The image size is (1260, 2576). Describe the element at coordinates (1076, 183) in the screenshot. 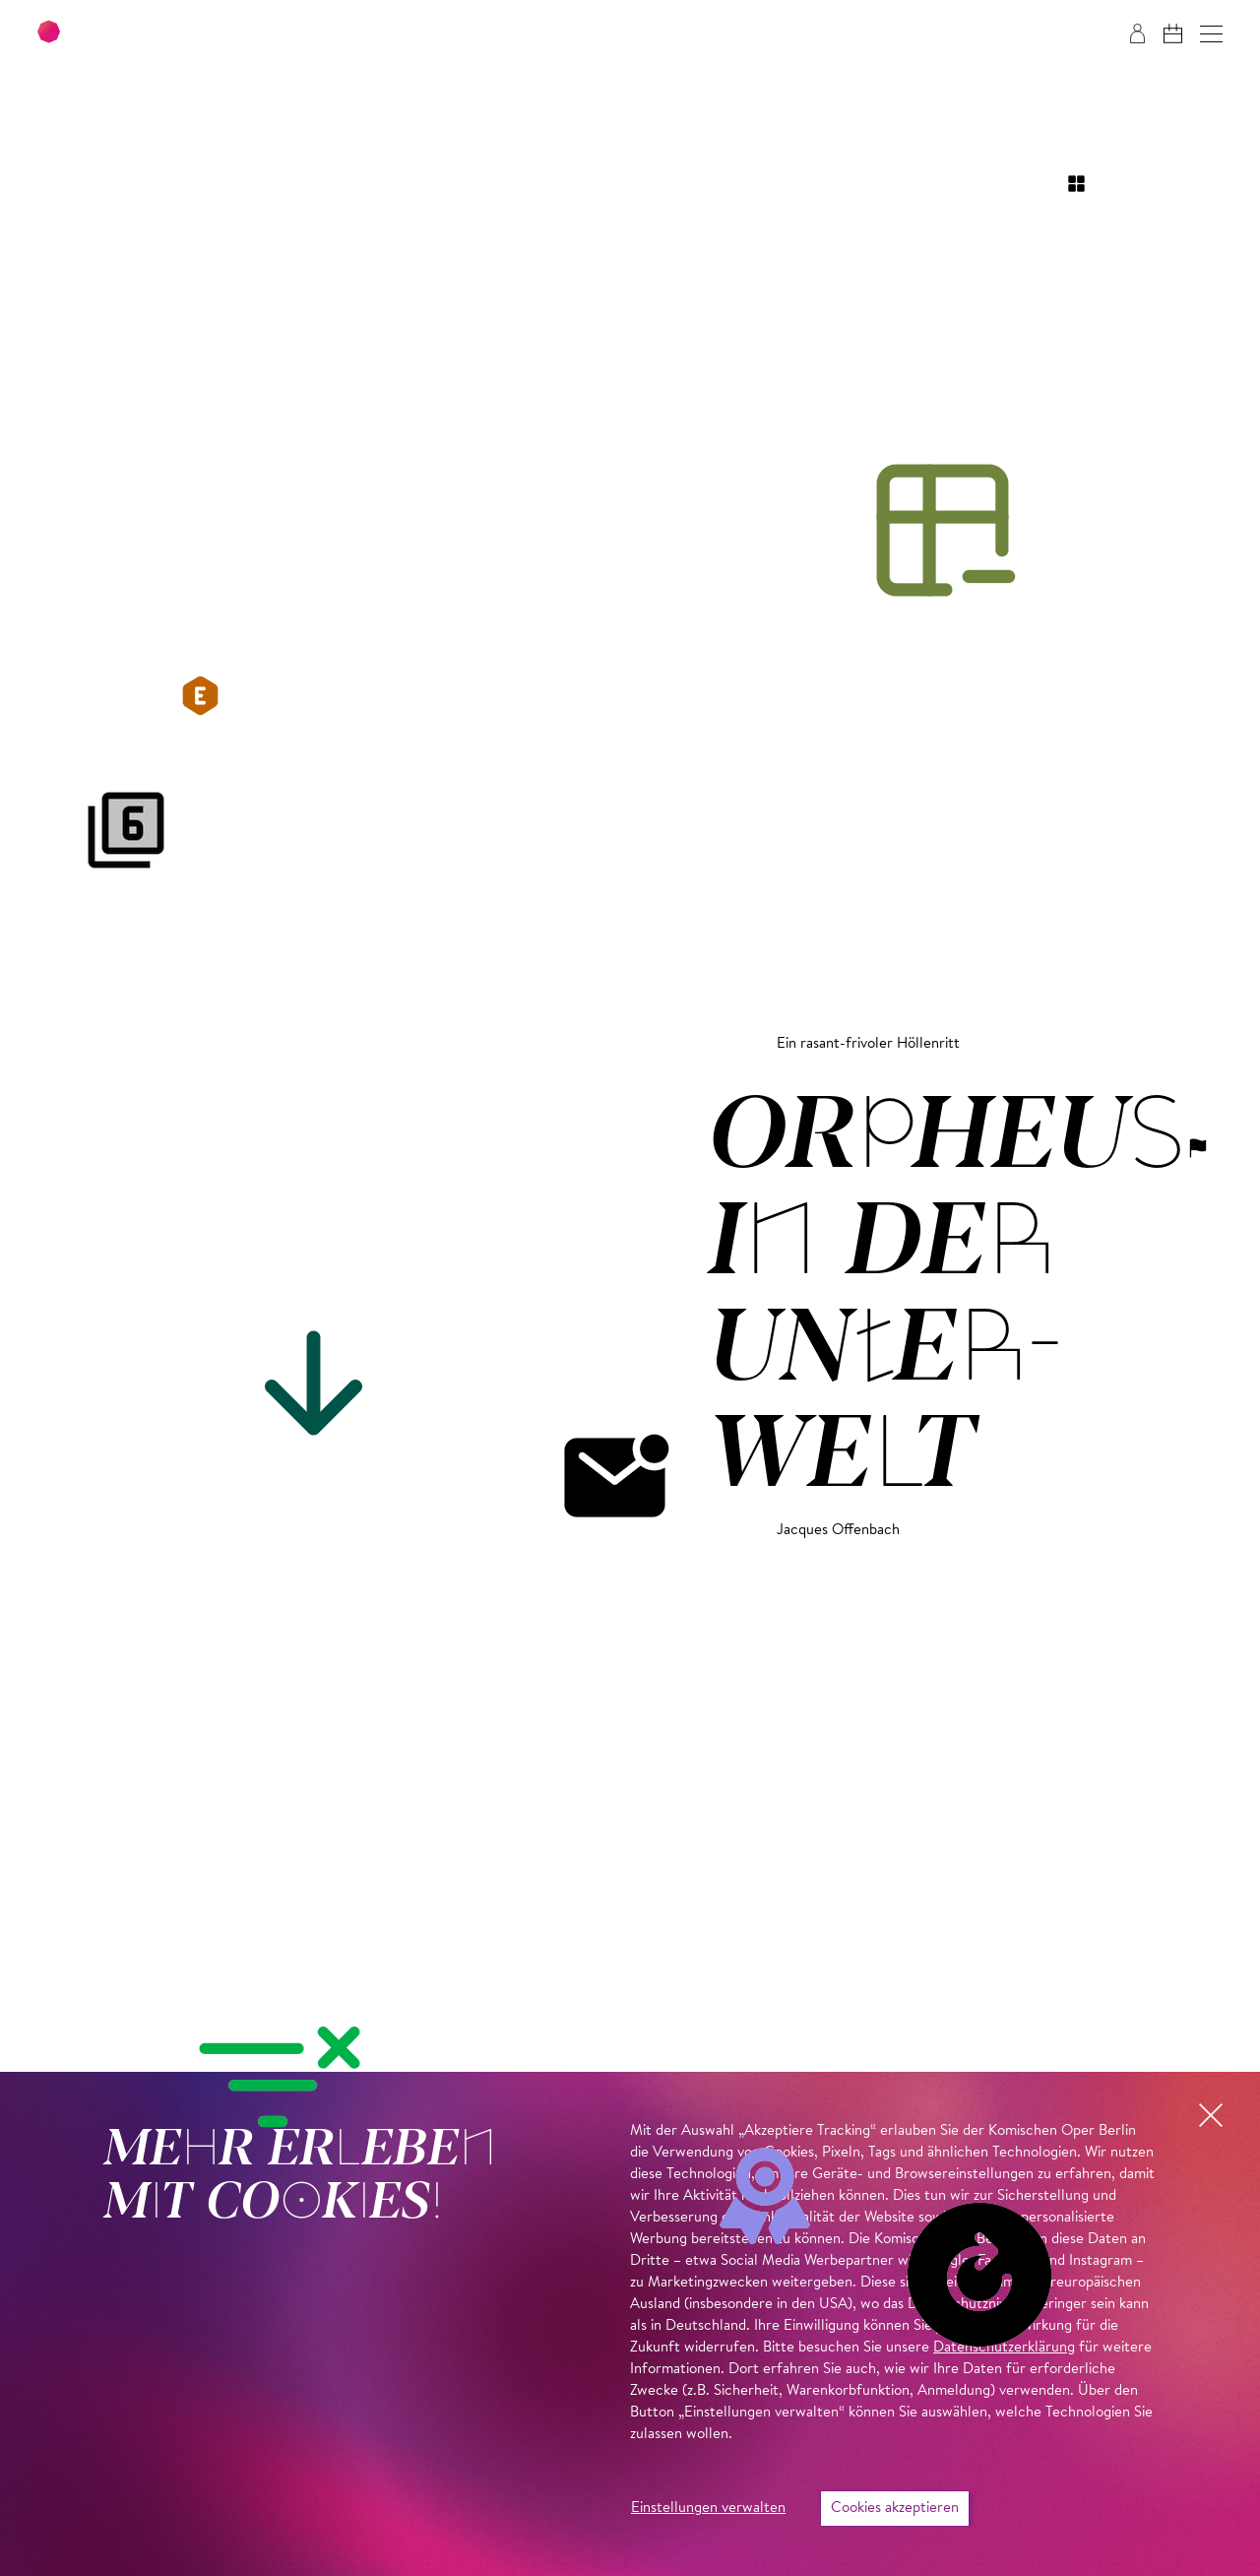

I see `view items in grid layout` at that location.